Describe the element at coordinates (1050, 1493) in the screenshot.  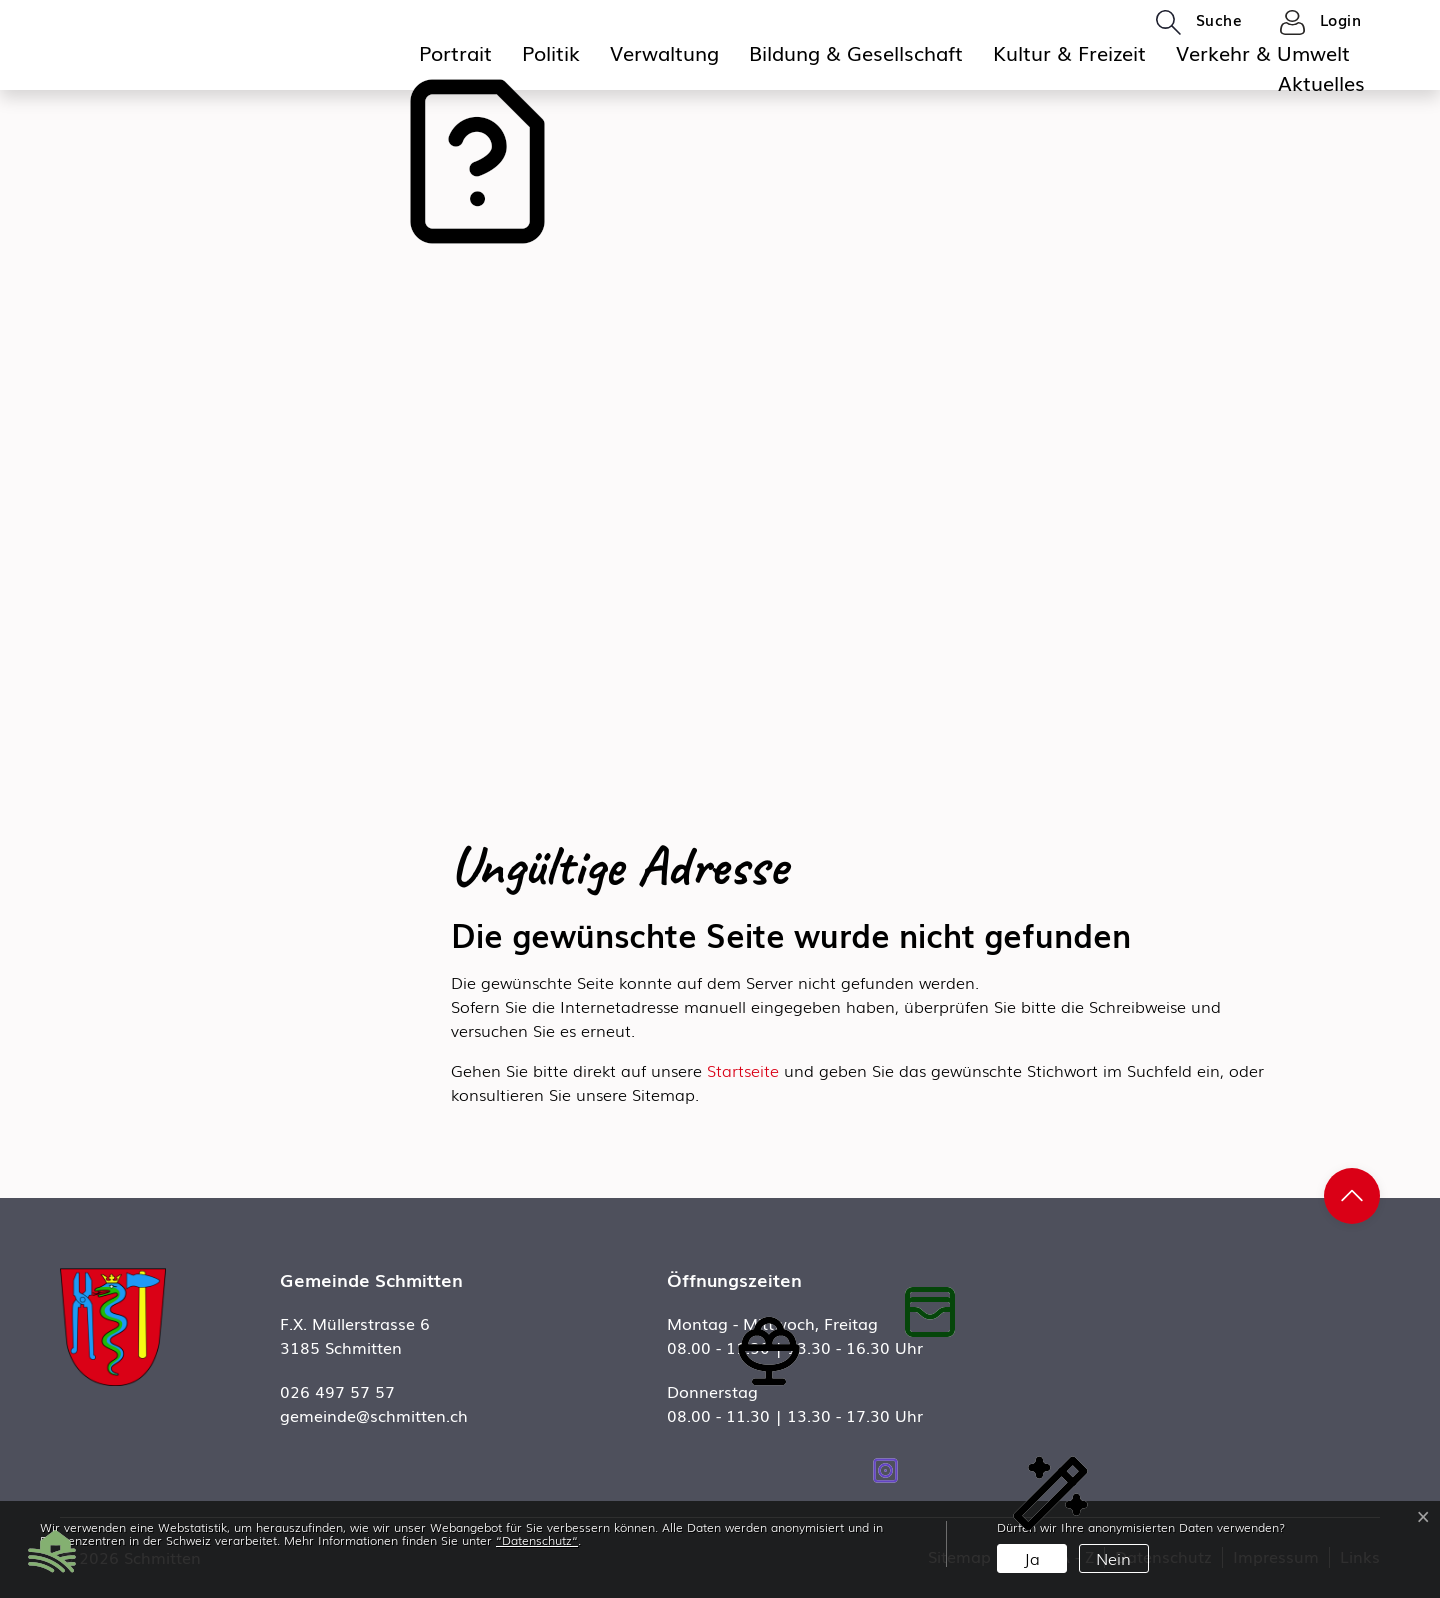
I see `apply magic or auto-enhance effects` at that location.